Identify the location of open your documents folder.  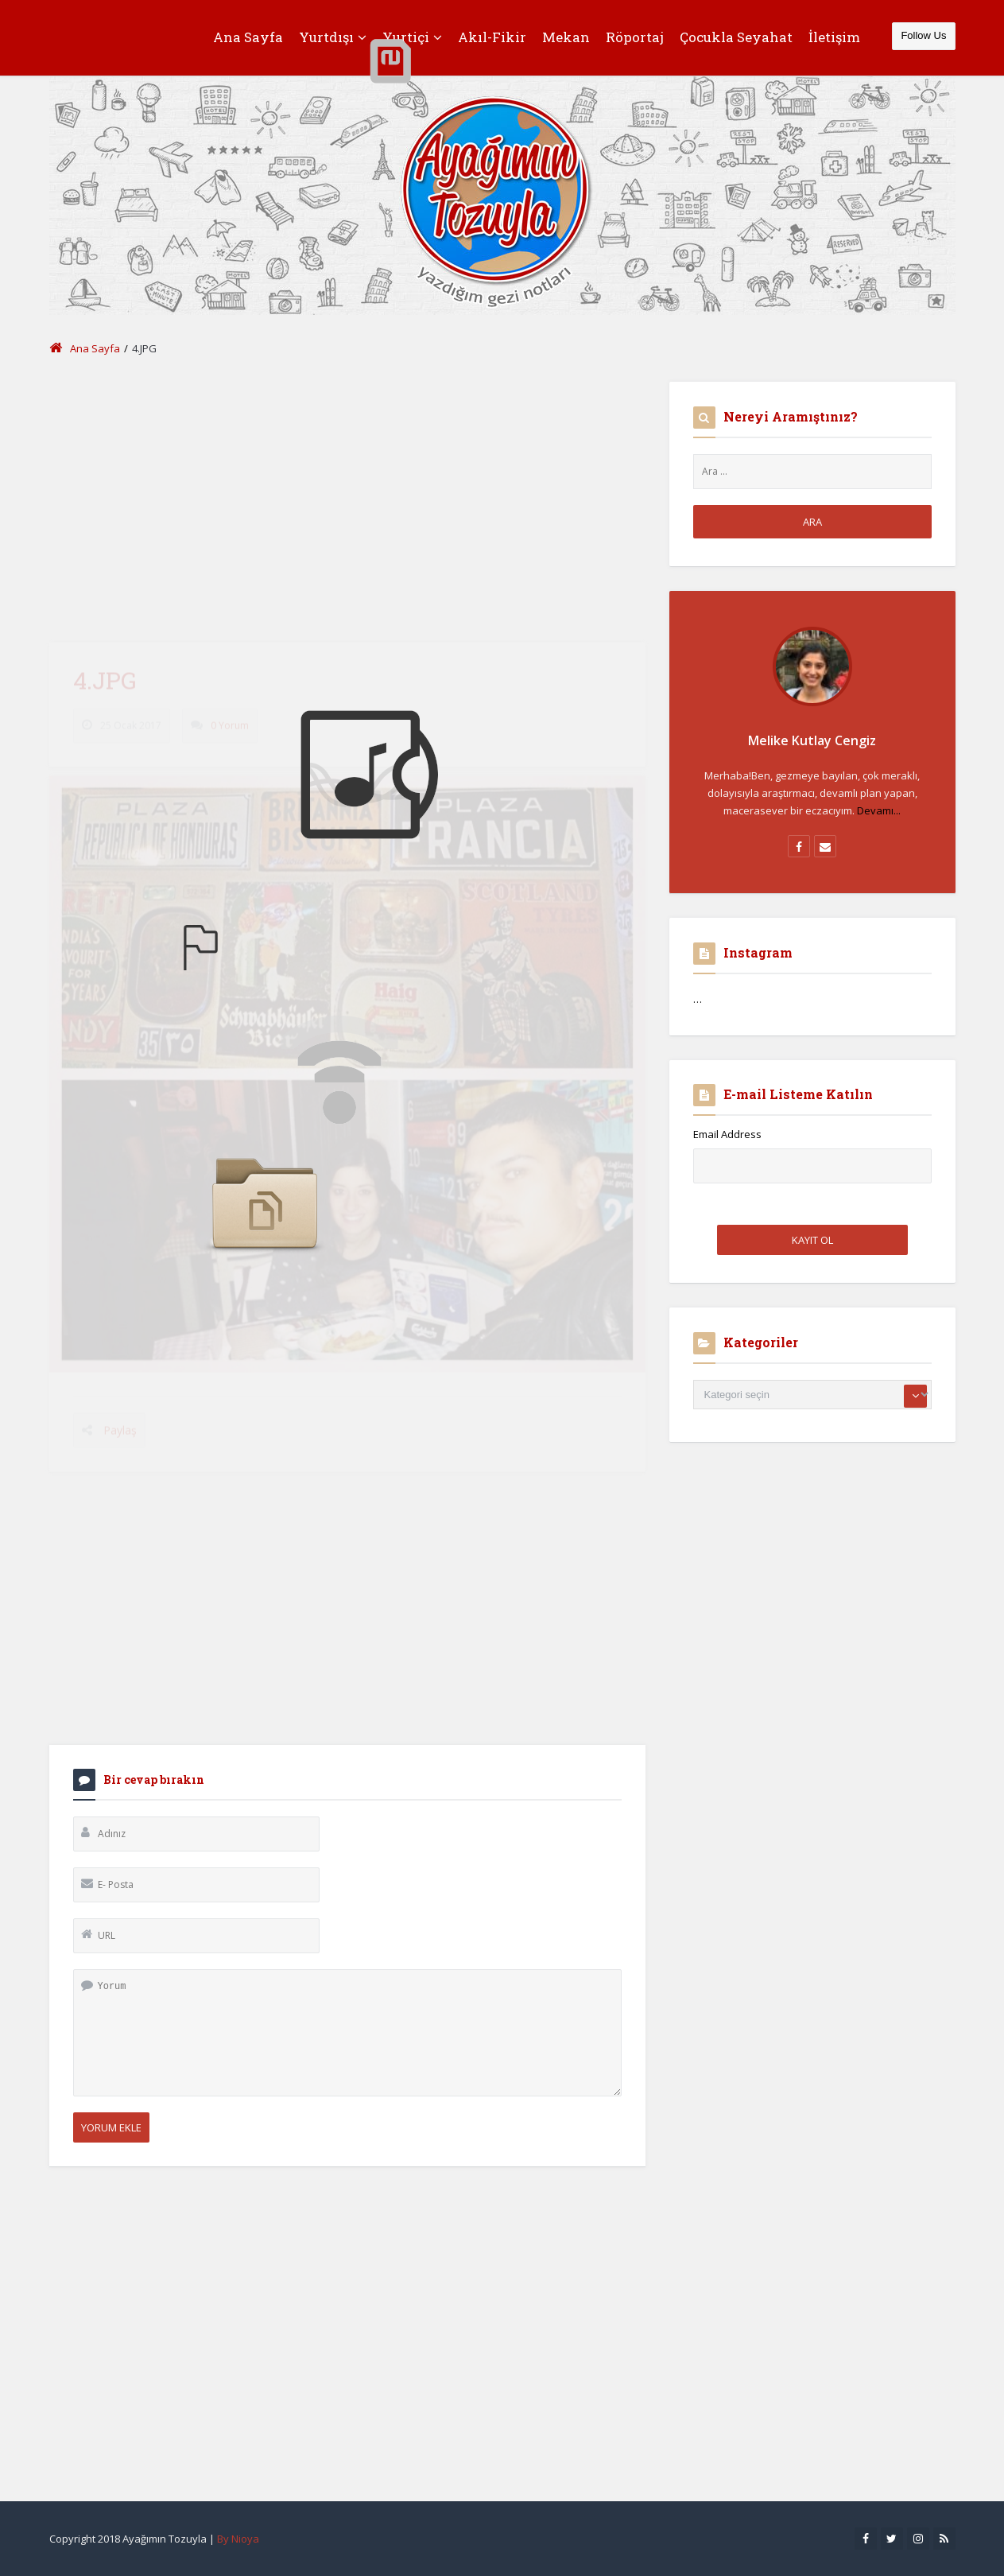
(265, 1209).